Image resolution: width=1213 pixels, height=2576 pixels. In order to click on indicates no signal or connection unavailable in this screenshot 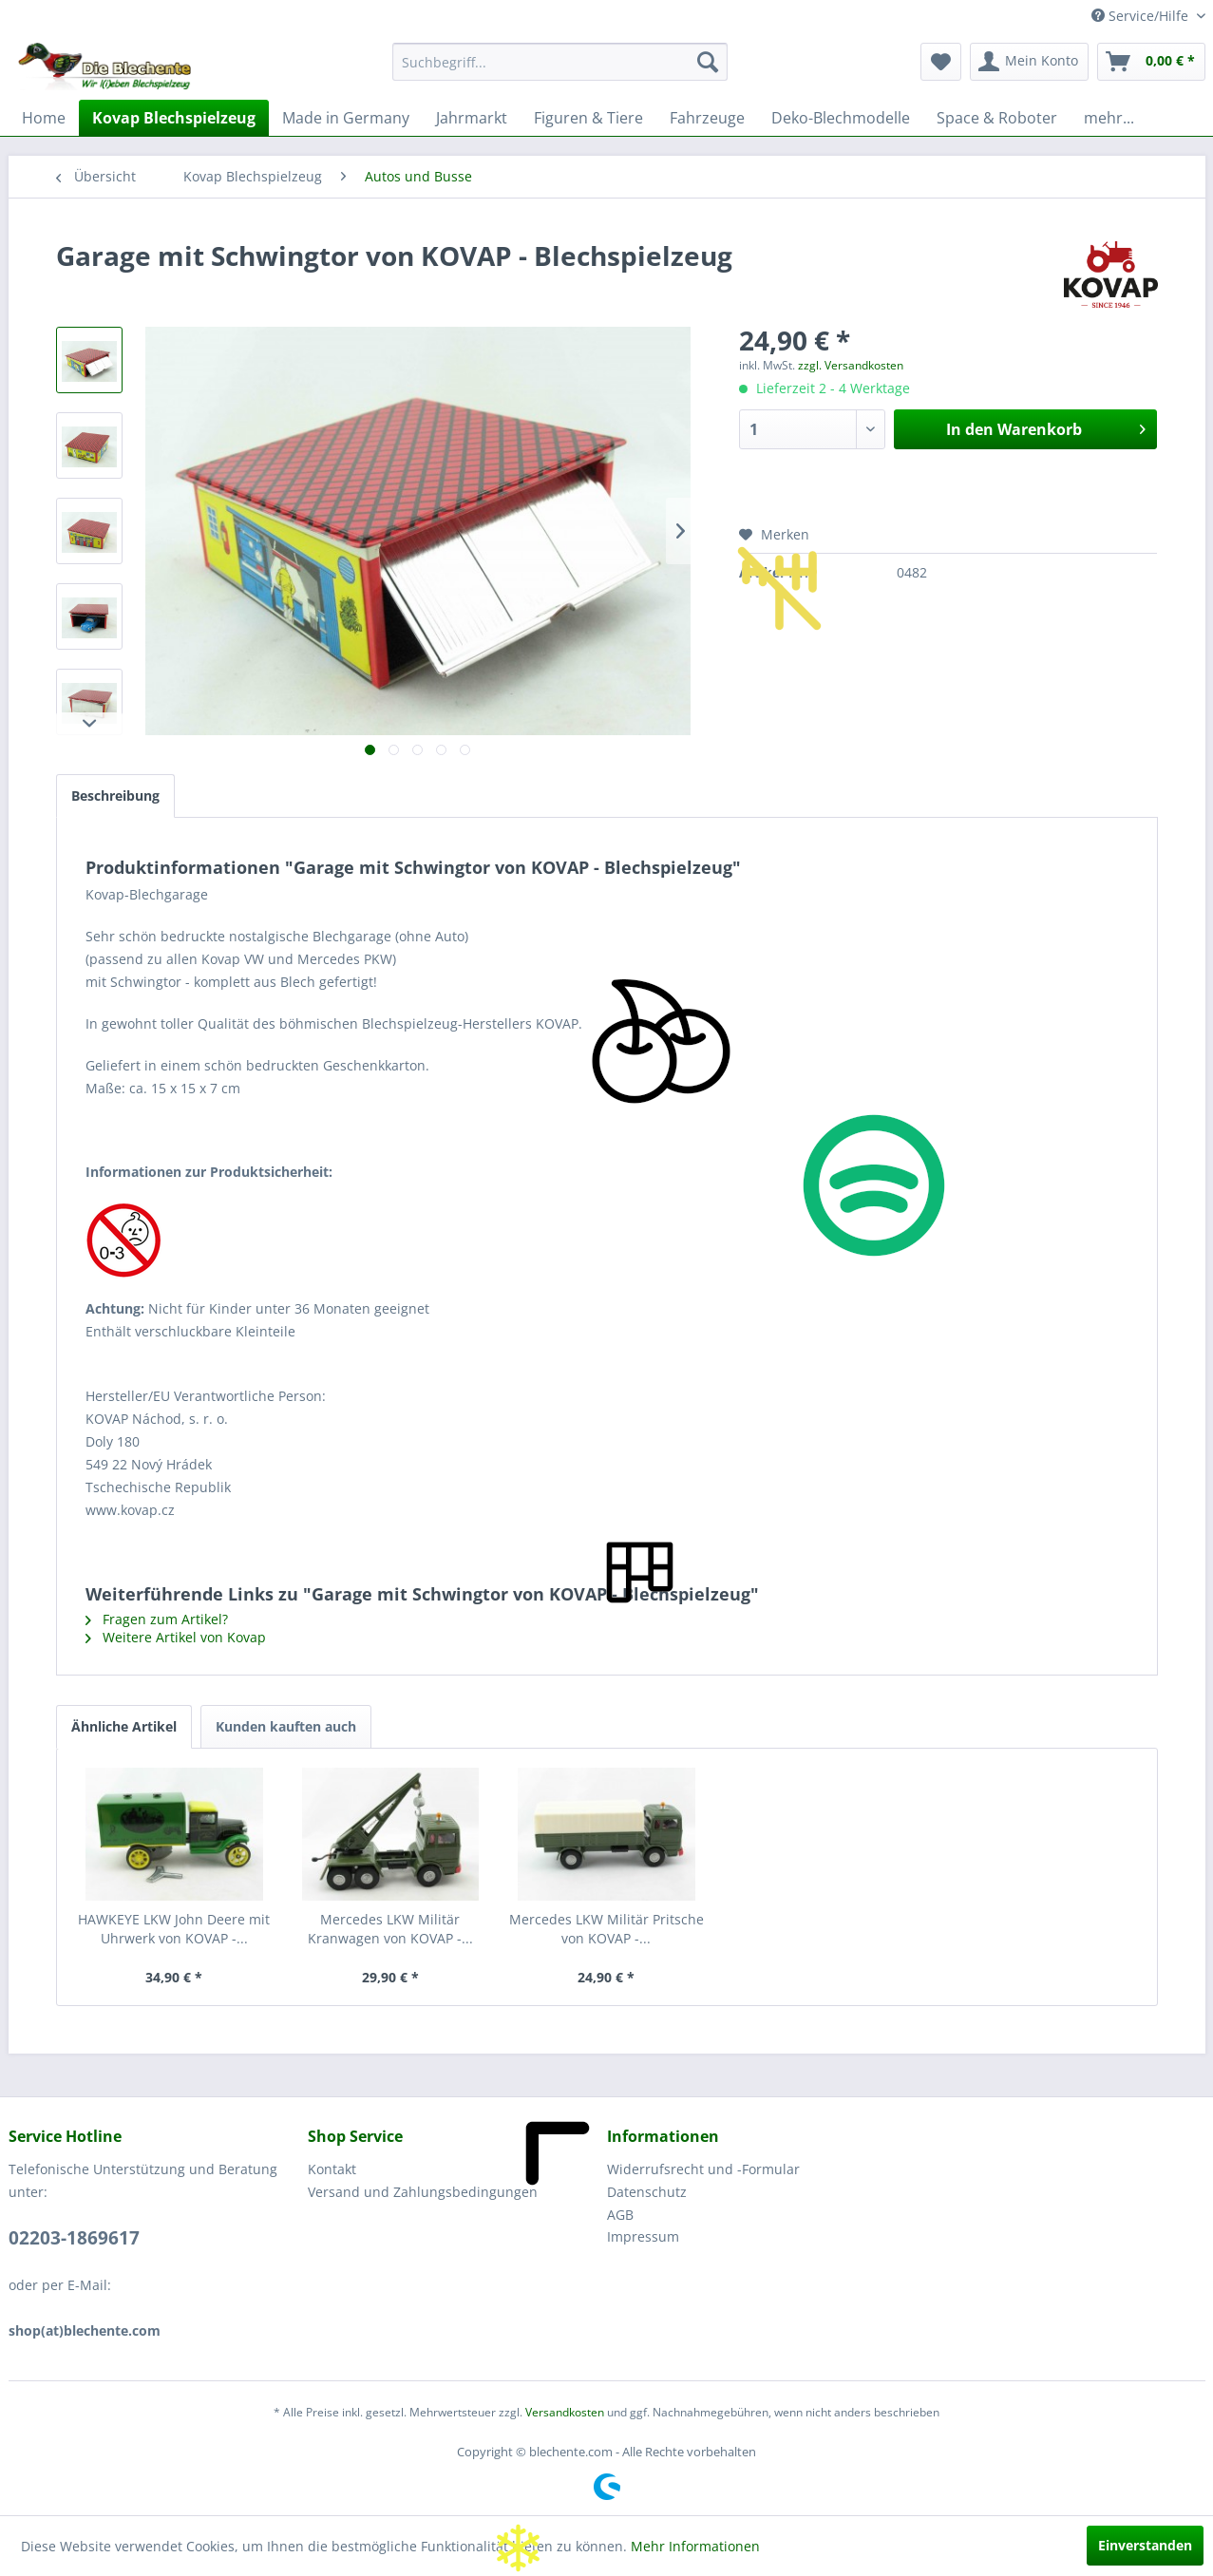, I will do `click(779, 588)`.